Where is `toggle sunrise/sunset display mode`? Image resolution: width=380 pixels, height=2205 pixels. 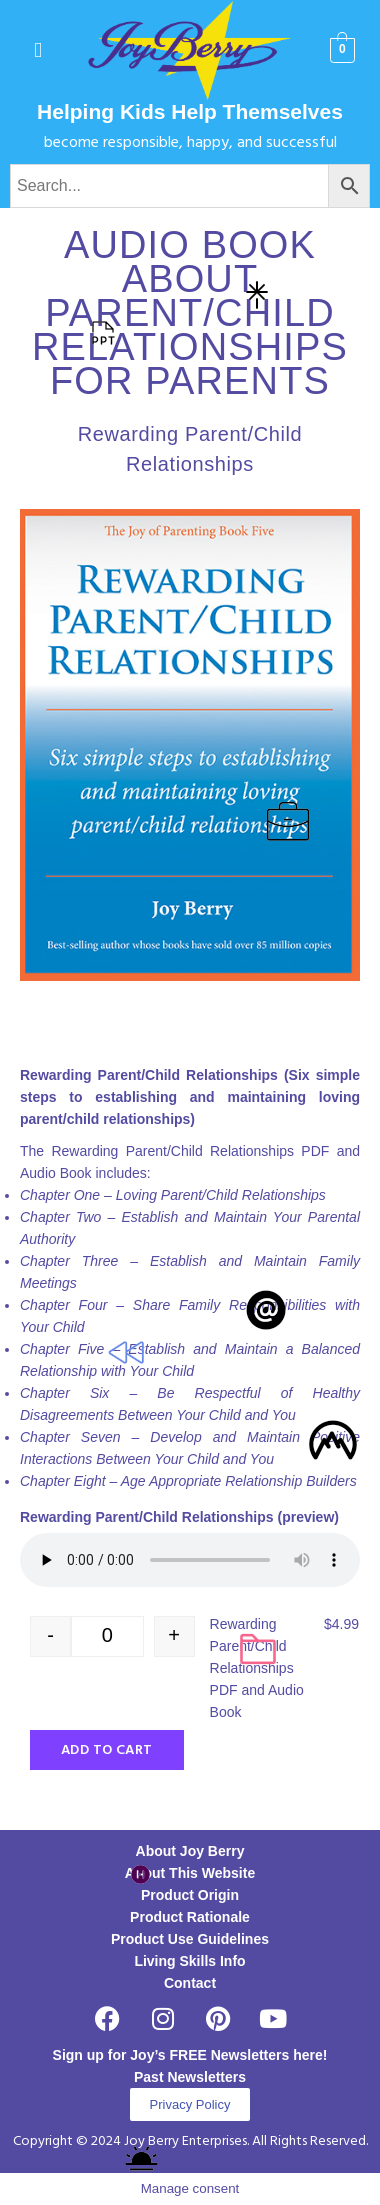
toggle sunrise/sunset display mode is located at coordinates (141, 2159).